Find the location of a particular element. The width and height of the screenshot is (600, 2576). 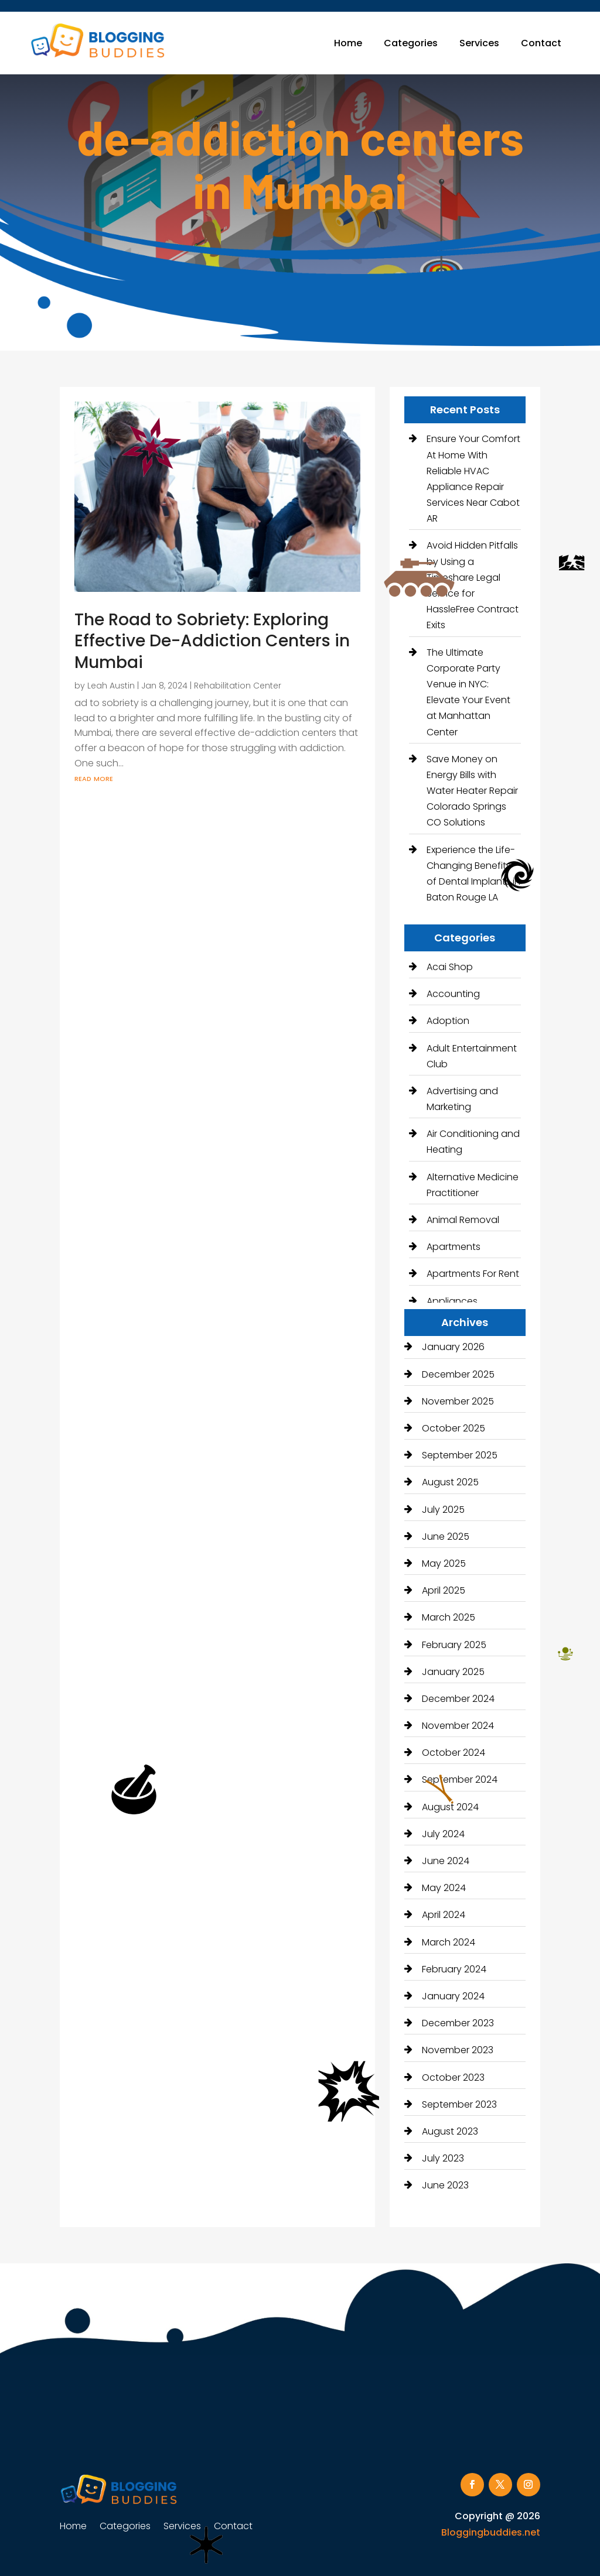

activate energy or power ability is located at coordinates (517, 875).